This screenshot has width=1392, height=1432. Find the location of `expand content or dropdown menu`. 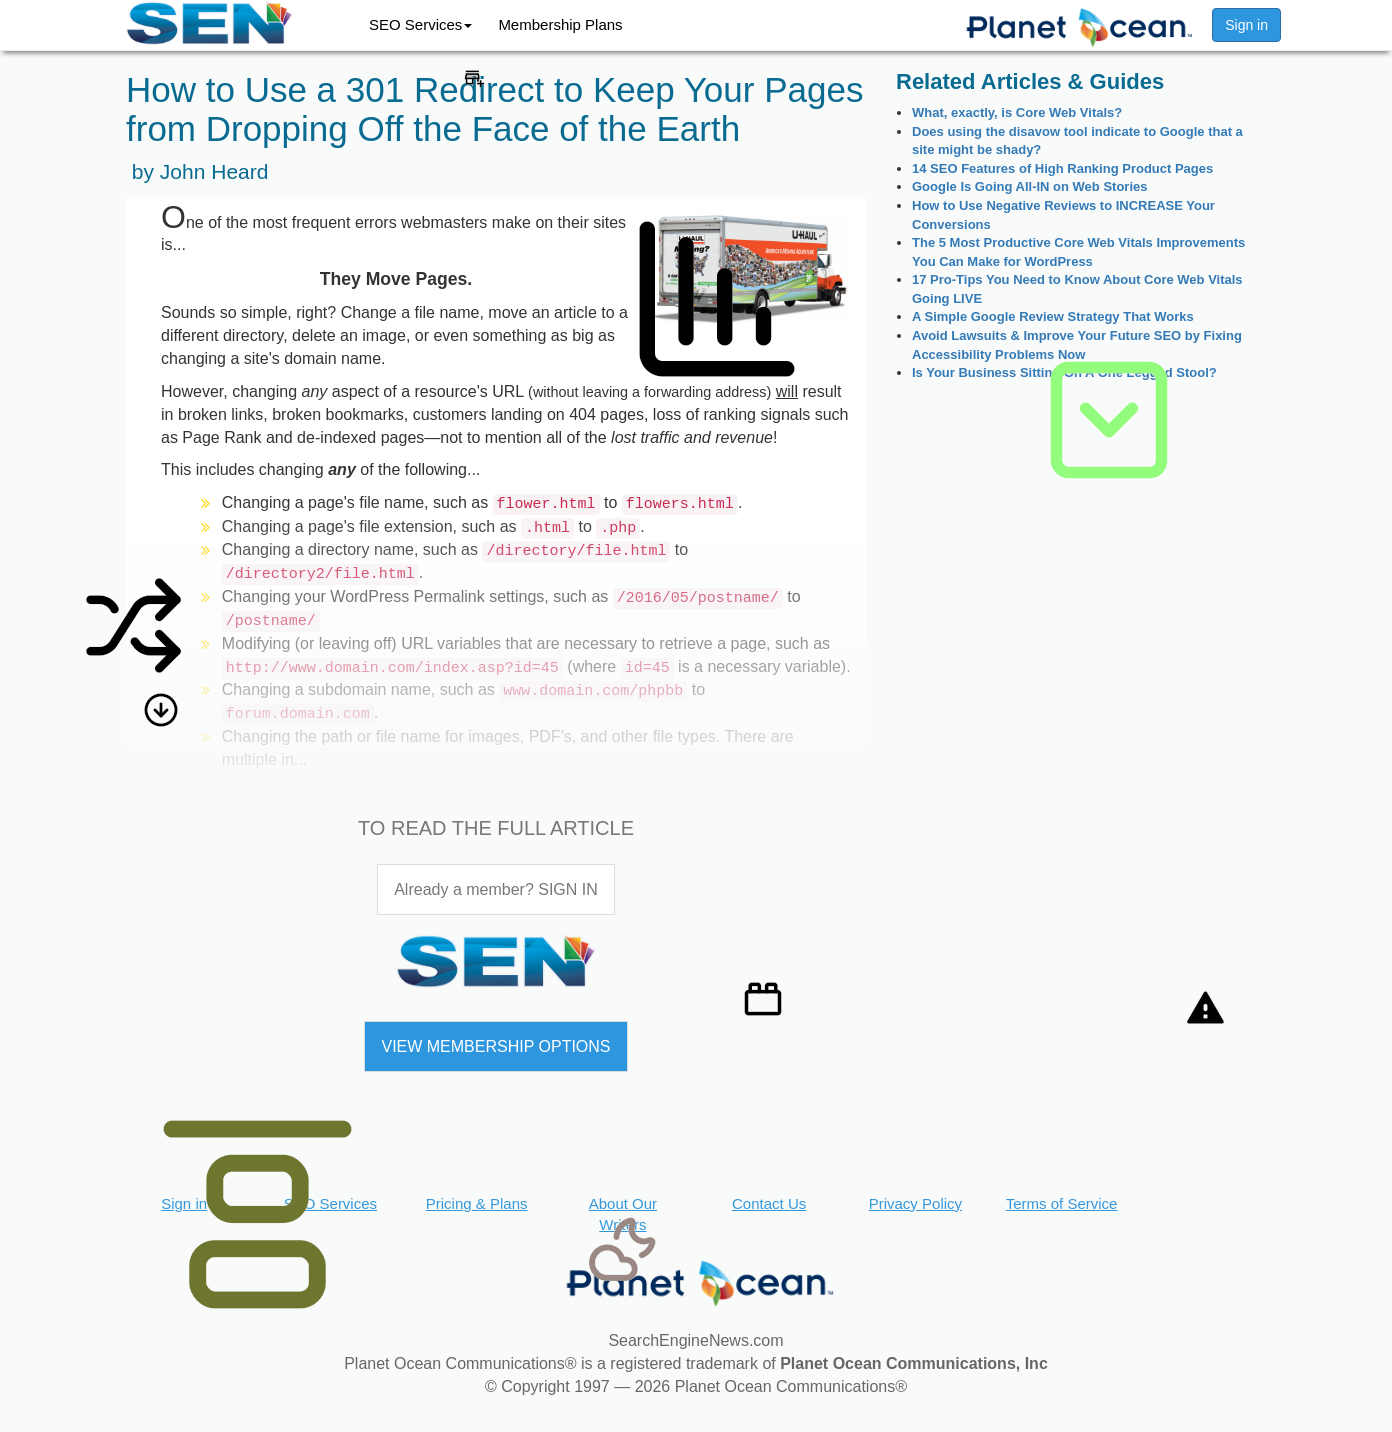

expand content or dropdown menu is located at coordinates (1109, 420).